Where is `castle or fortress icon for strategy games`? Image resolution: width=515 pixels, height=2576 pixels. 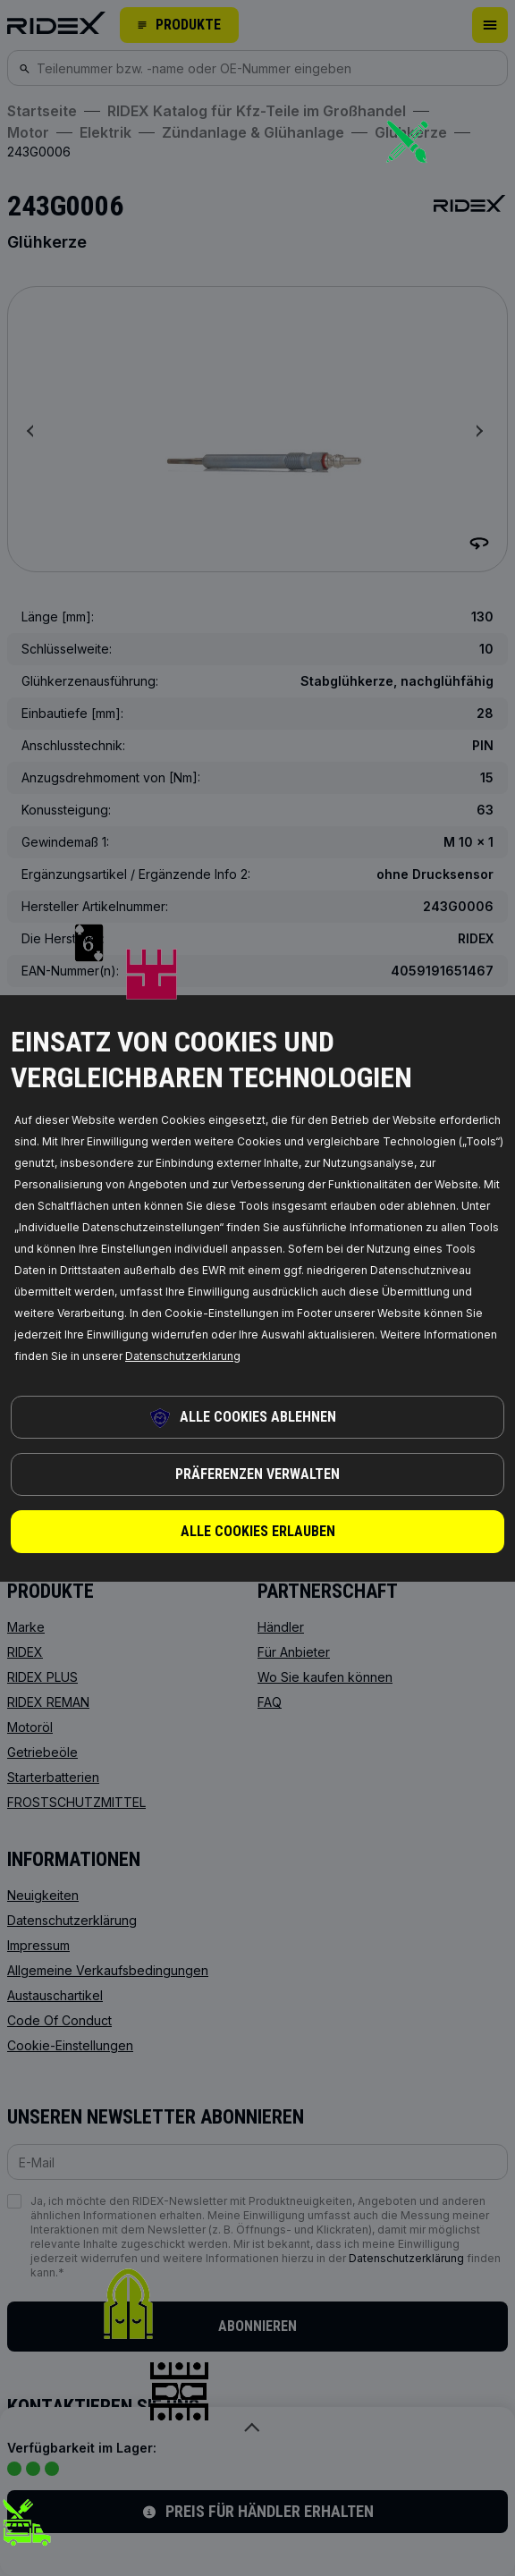 castle or fortress icon for strategy games is located at coordinates (151, 974).